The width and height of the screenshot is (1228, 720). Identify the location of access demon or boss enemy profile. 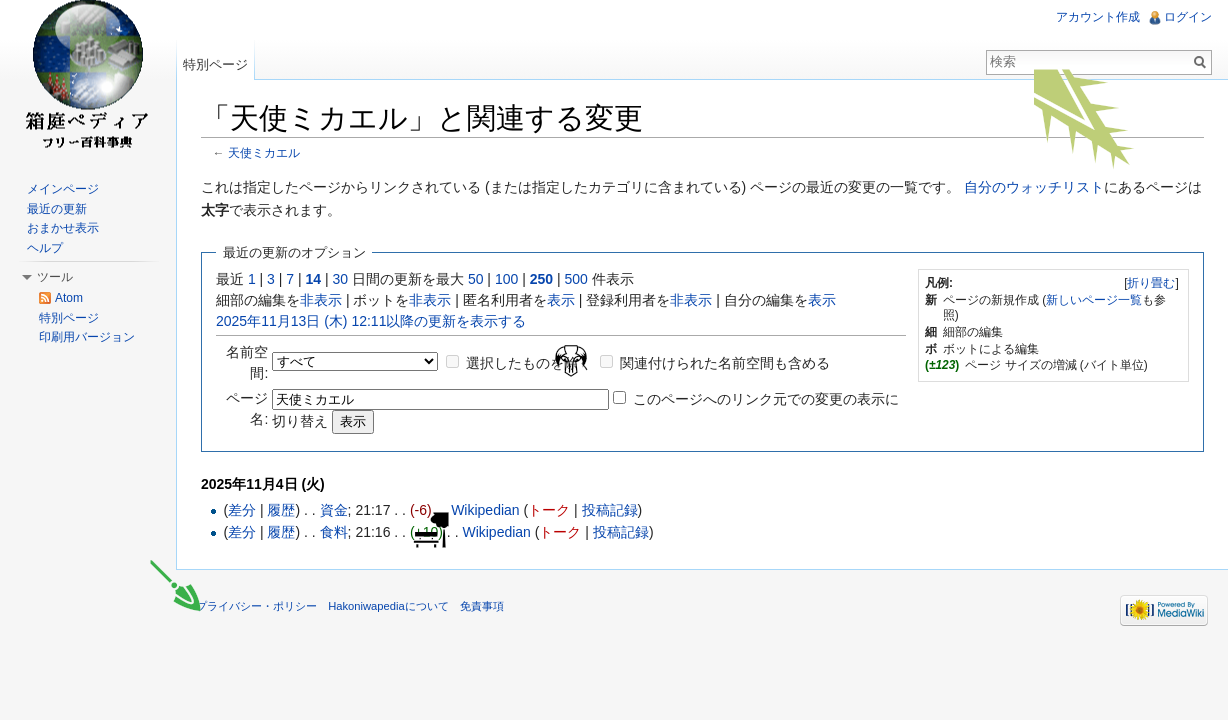
(571, 361).